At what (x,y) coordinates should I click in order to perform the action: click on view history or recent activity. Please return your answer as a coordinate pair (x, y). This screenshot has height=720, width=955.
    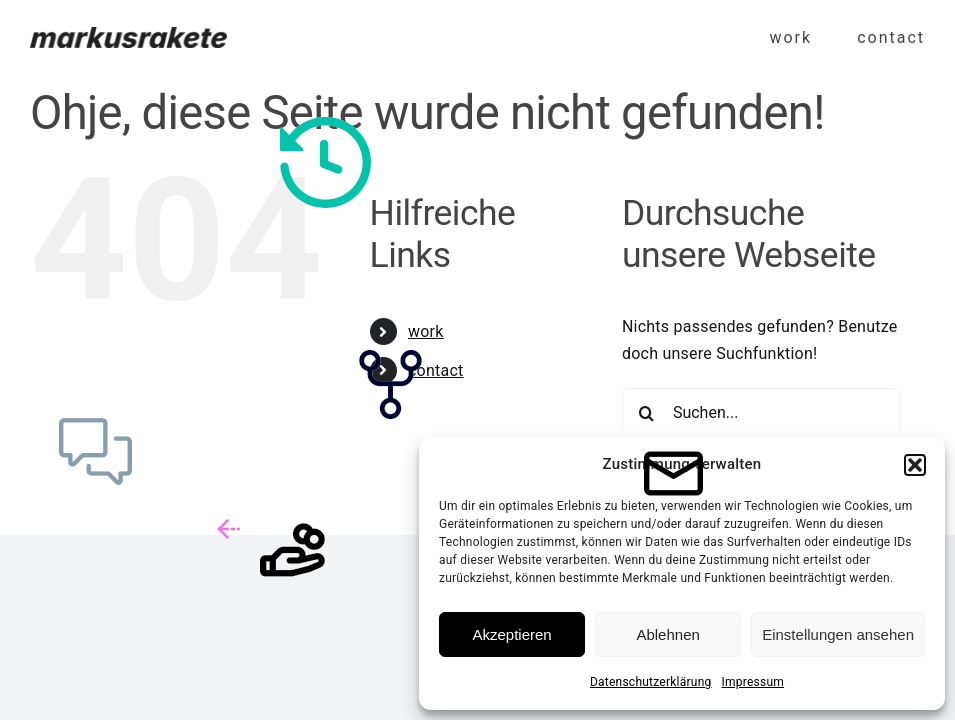
    Looking at the image, I should click on (325, 162).